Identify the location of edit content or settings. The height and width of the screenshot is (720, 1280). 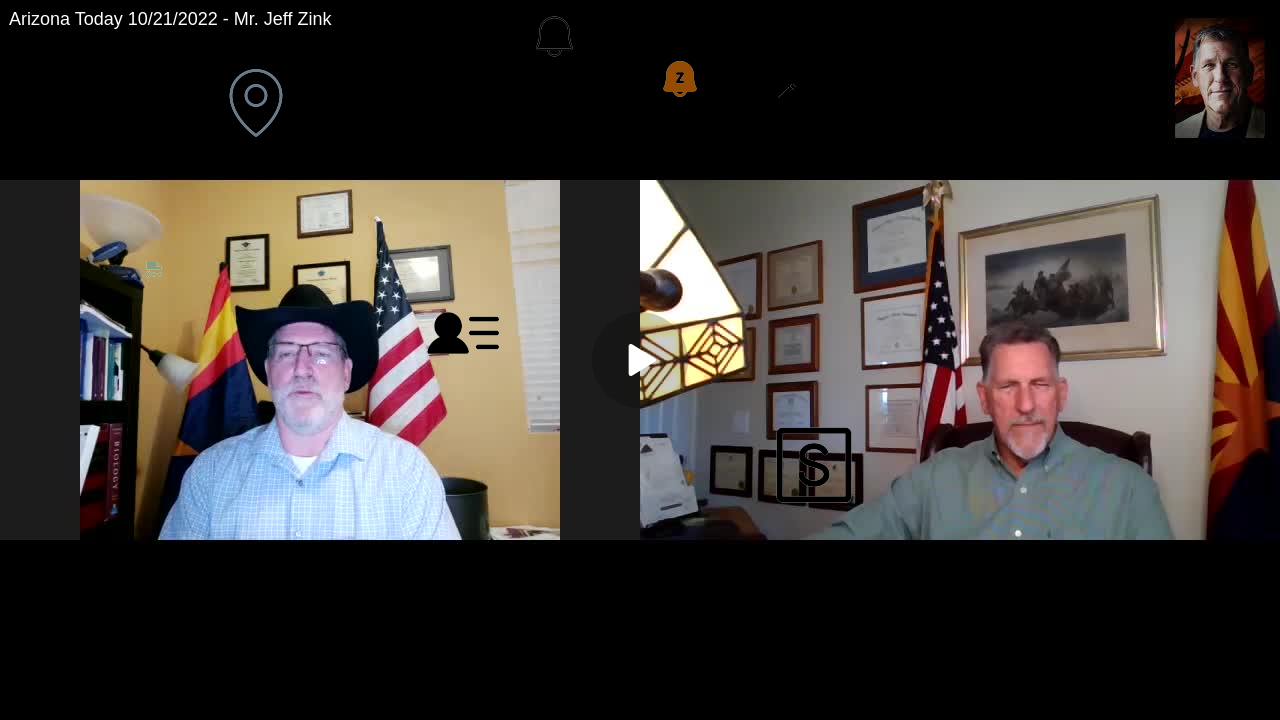
(787, 93).